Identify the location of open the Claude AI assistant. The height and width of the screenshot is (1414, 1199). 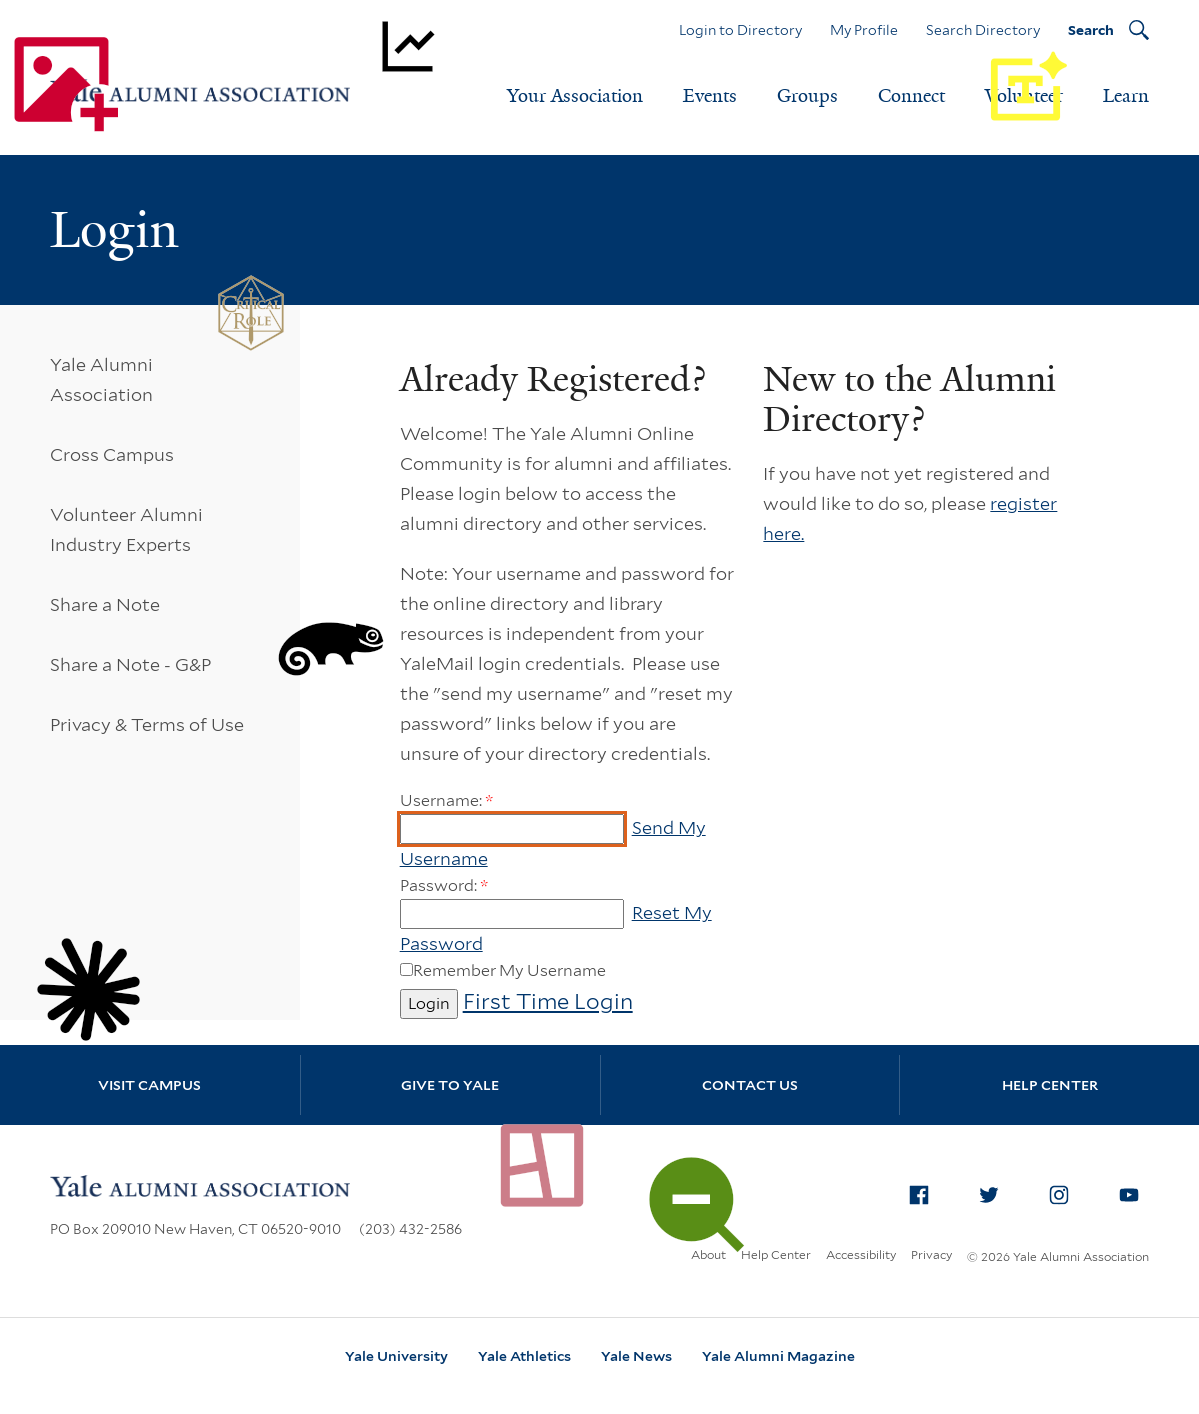
(88, 989).